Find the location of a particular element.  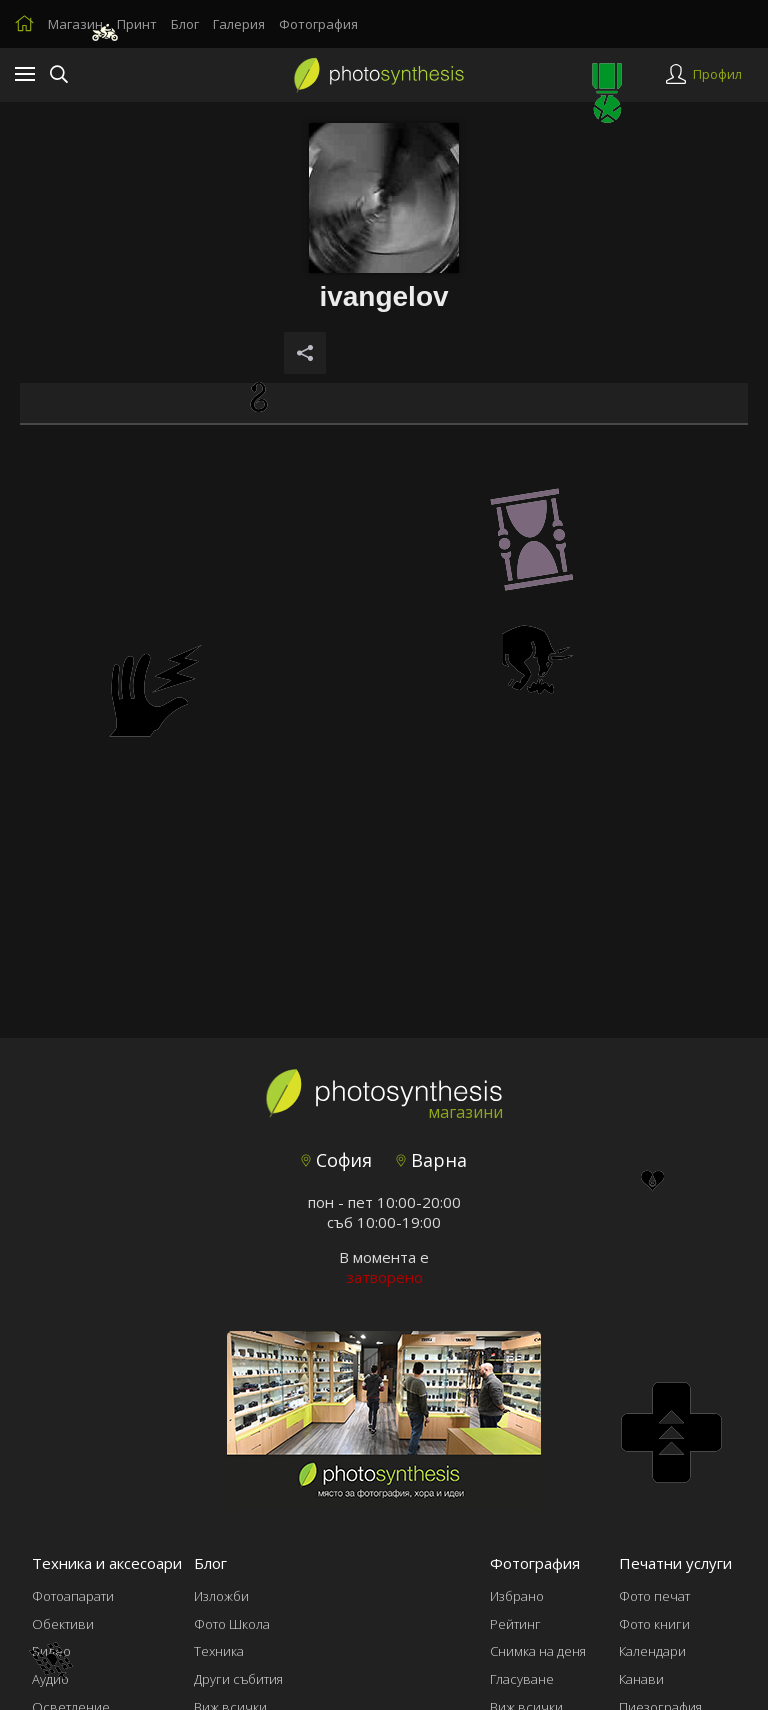

select motorcycle or racing bike vehicle is located at coordinates (104, 31).